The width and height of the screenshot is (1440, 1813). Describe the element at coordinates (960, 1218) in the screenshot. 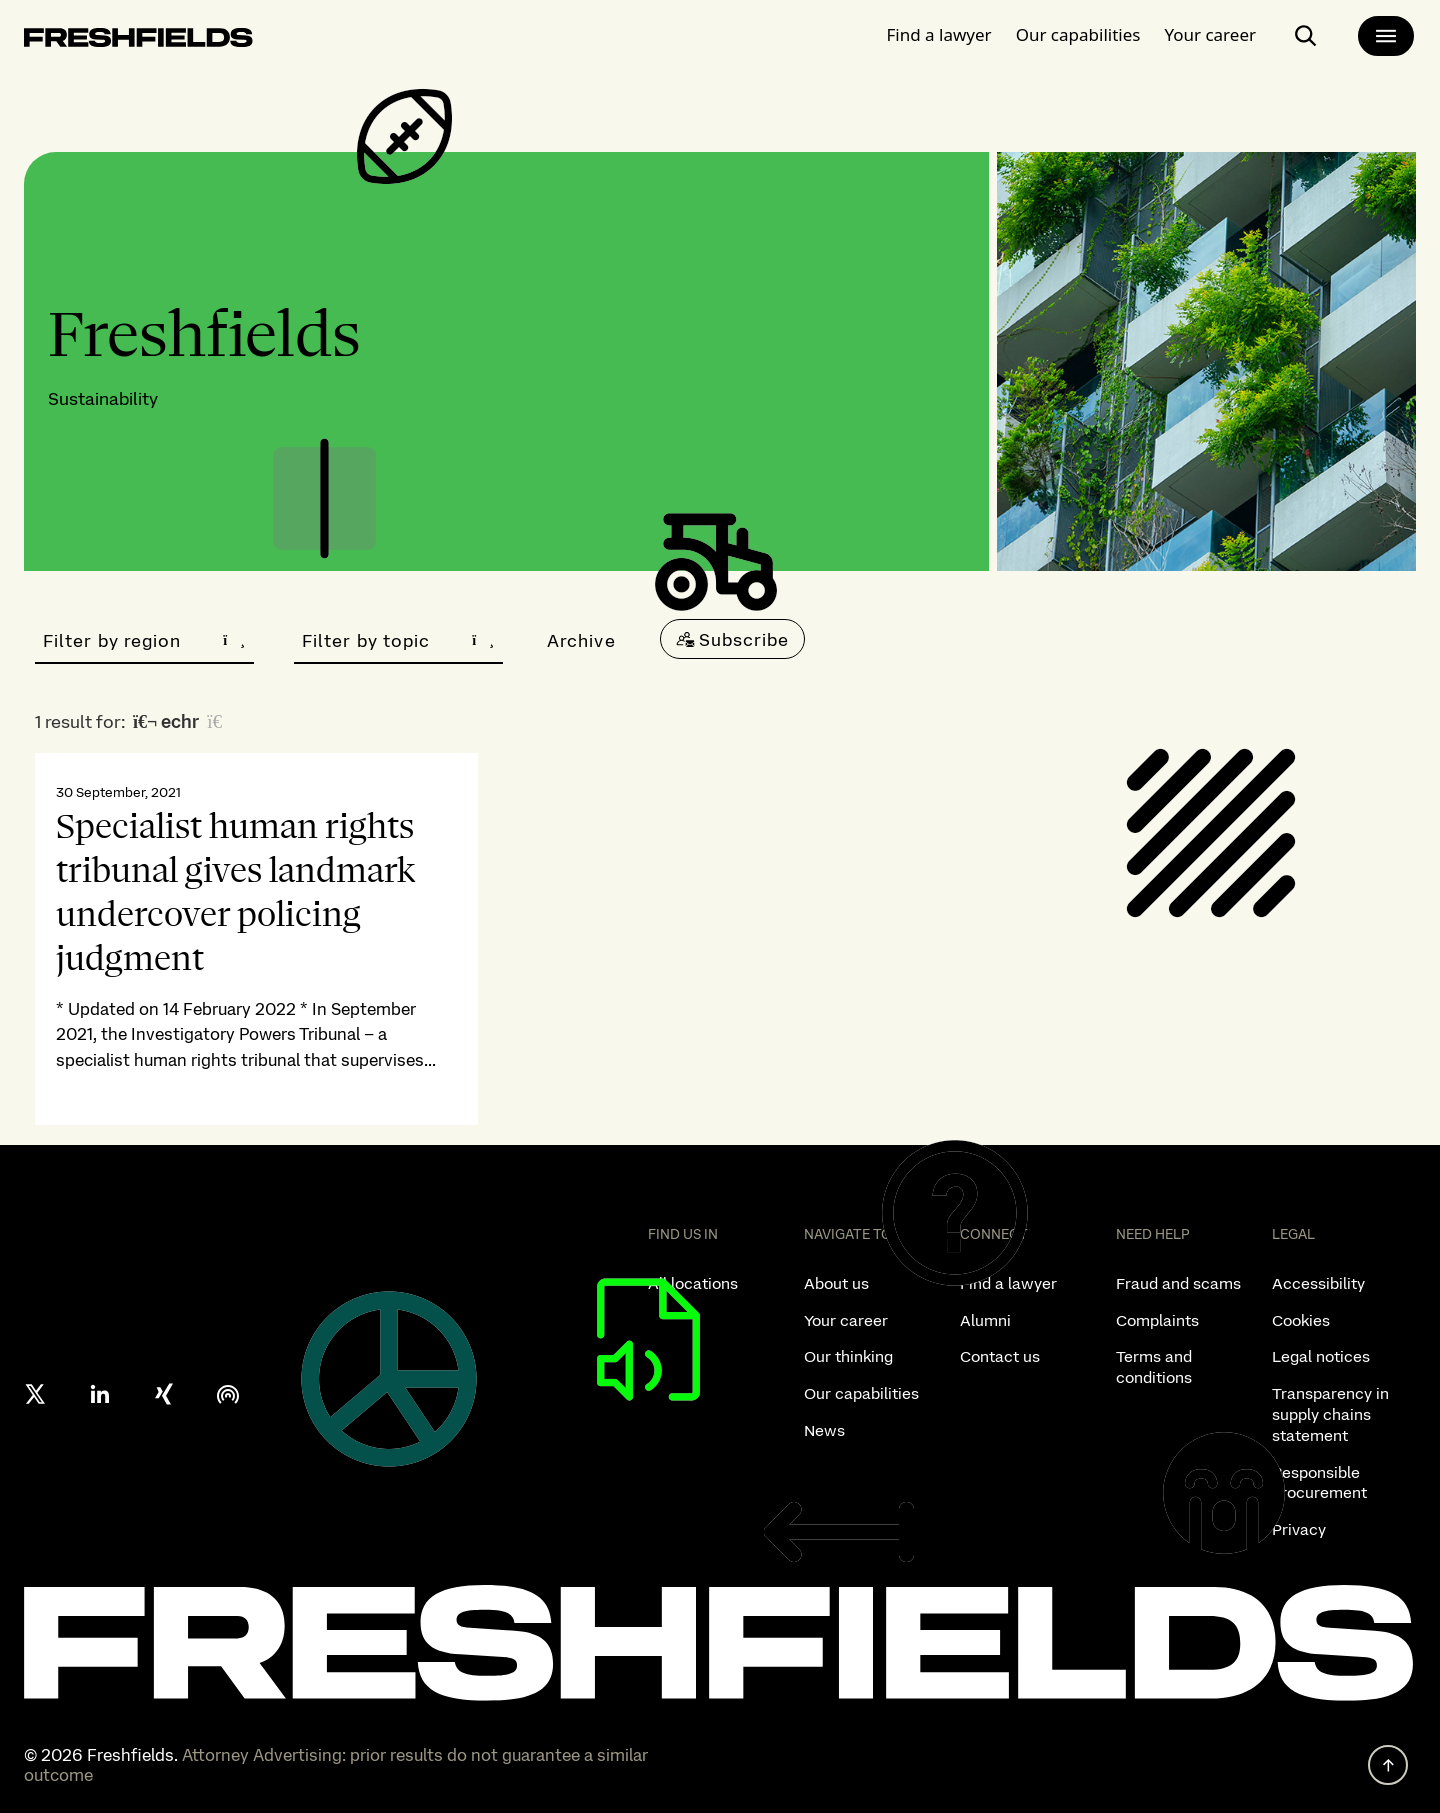

I see `access help or documentation` at that location.